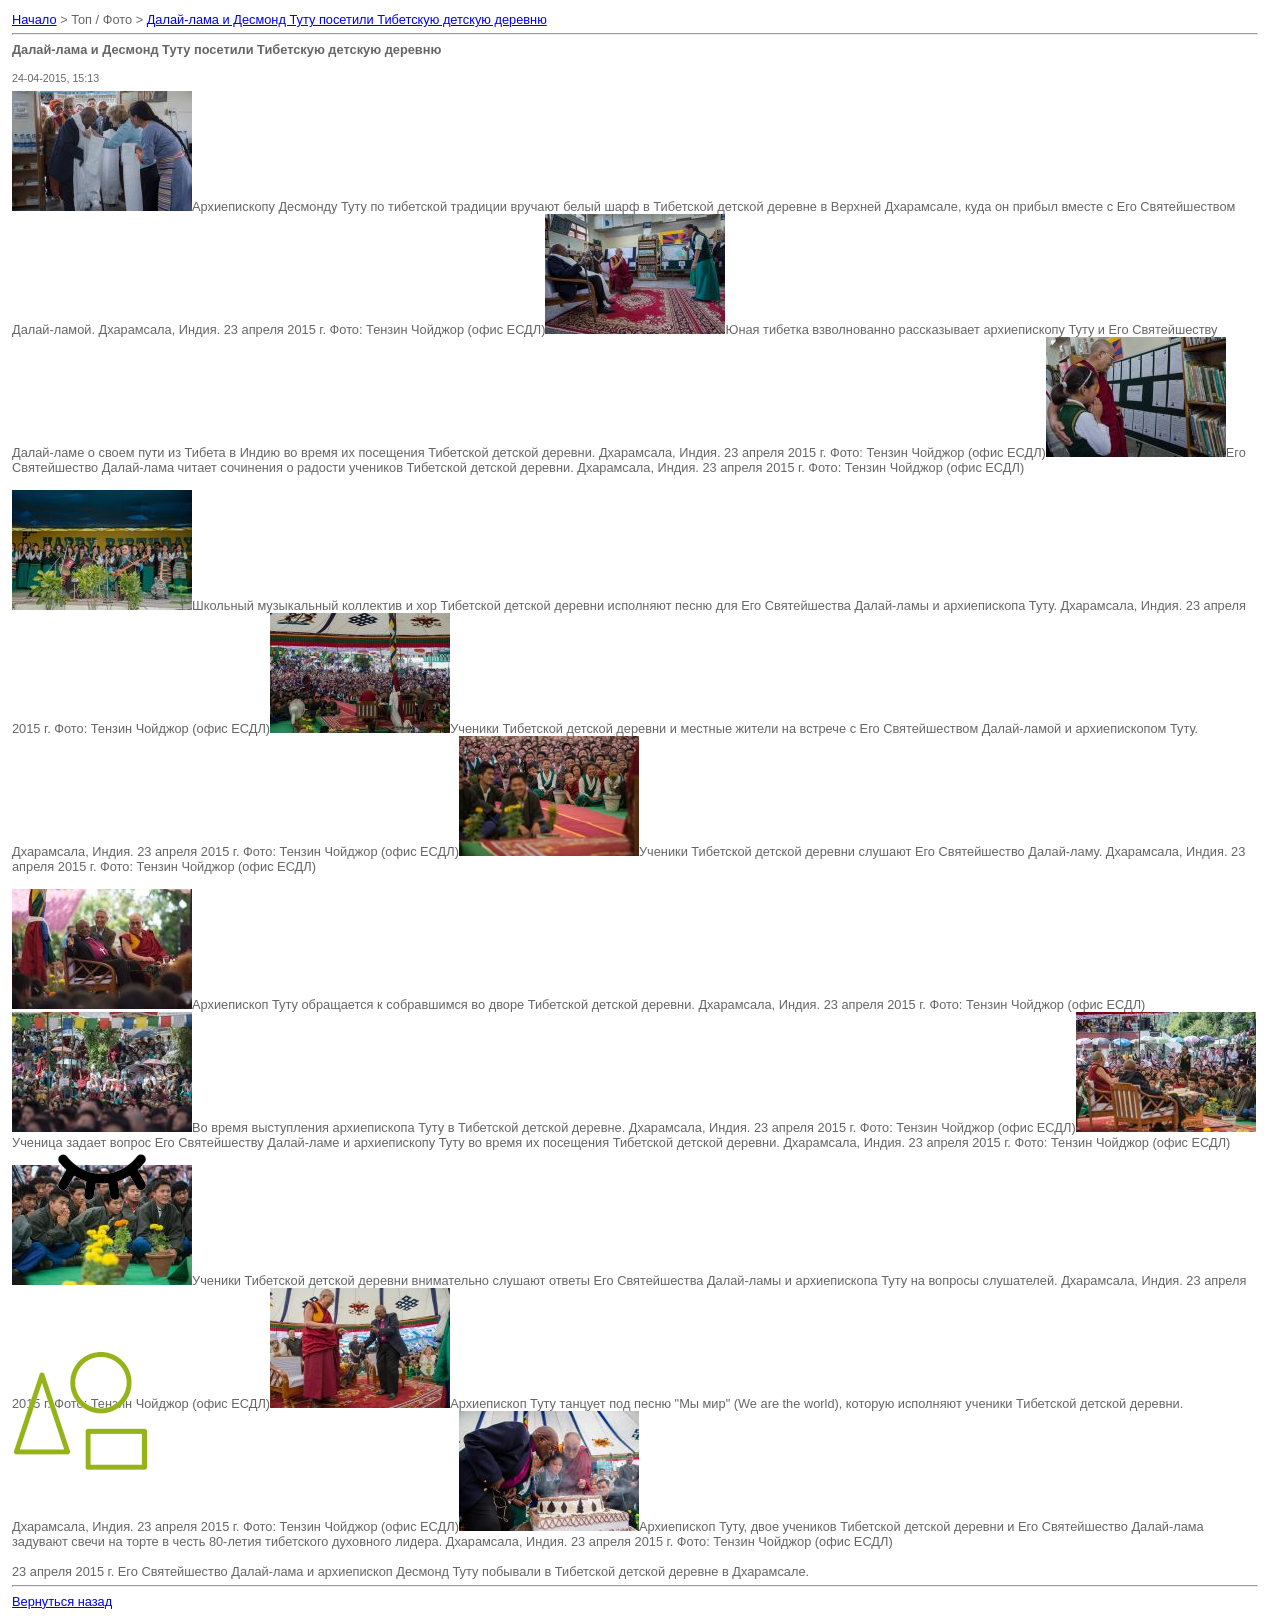  What do you see at coordinates (102, 1169) in the screenshot?
I see `hide password or sensitive content` at bounding box center [102, 1169].